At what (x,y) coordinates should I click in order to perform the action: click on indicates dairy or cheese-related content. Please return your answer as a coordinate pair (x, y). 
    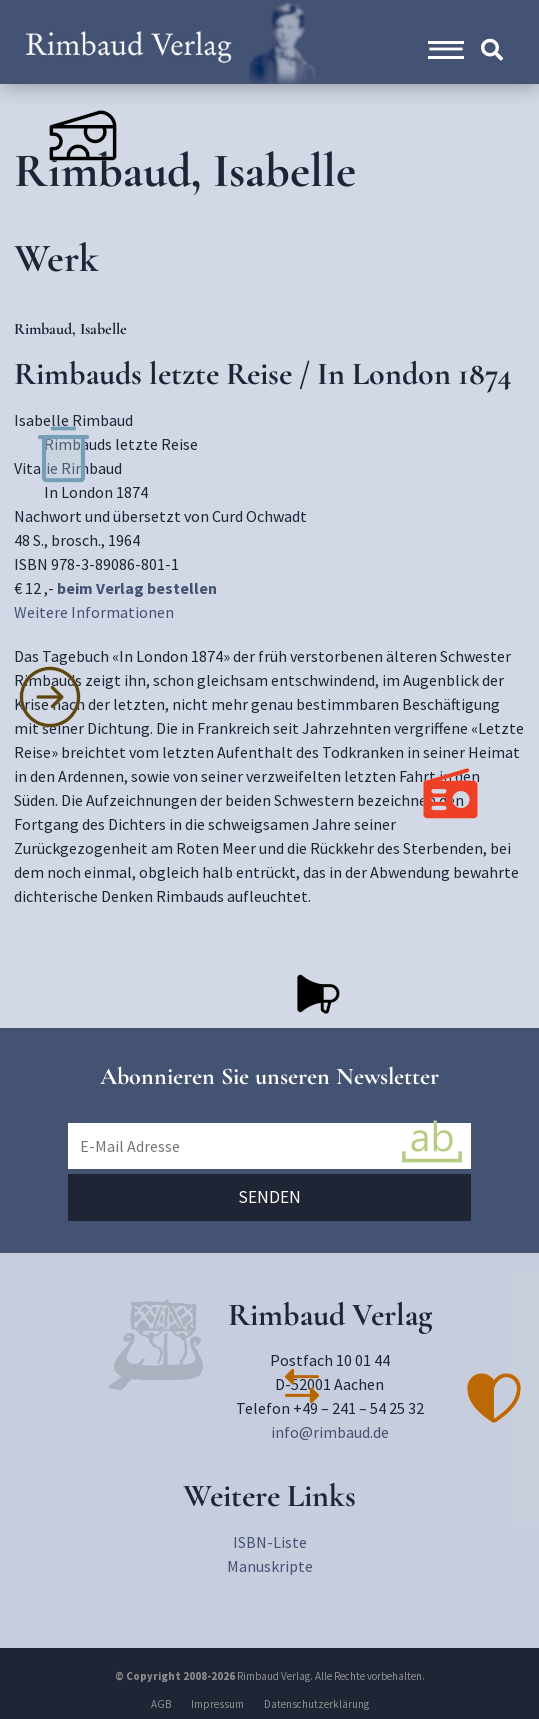
    Looking at the image, I should click on (83, 139).